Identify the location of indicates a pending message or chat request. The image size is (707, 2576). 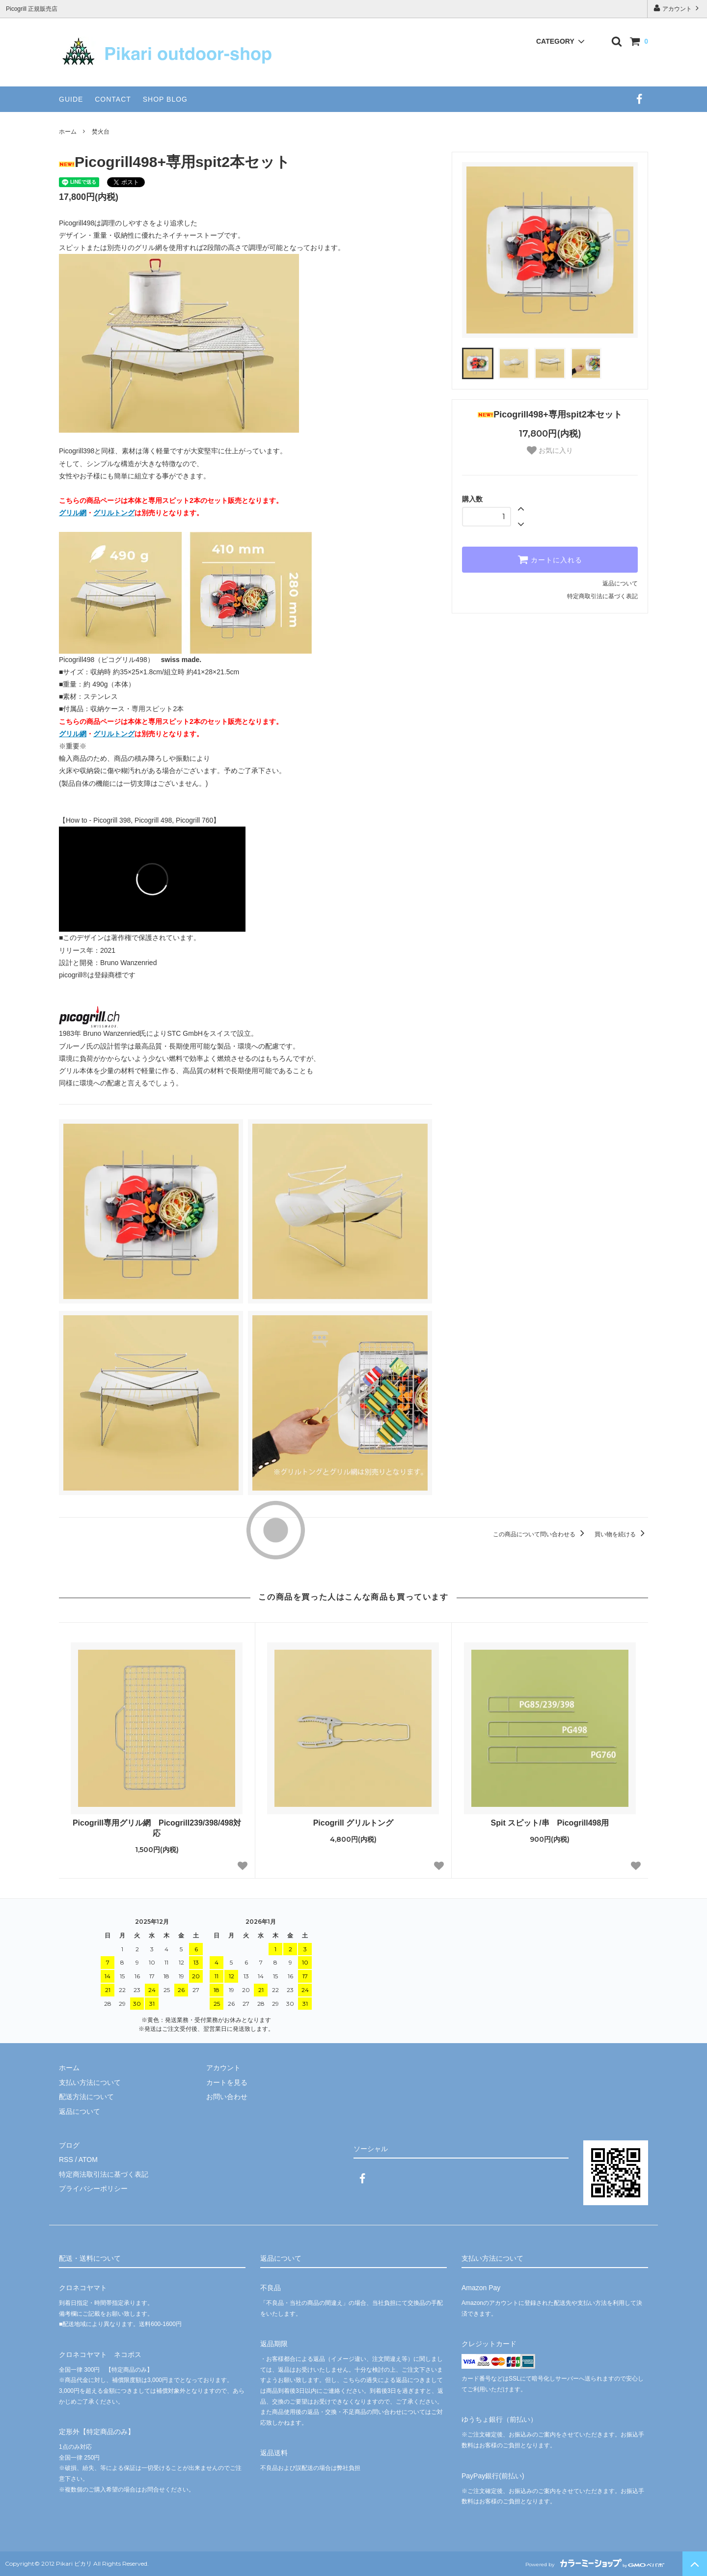
(320, 1339).